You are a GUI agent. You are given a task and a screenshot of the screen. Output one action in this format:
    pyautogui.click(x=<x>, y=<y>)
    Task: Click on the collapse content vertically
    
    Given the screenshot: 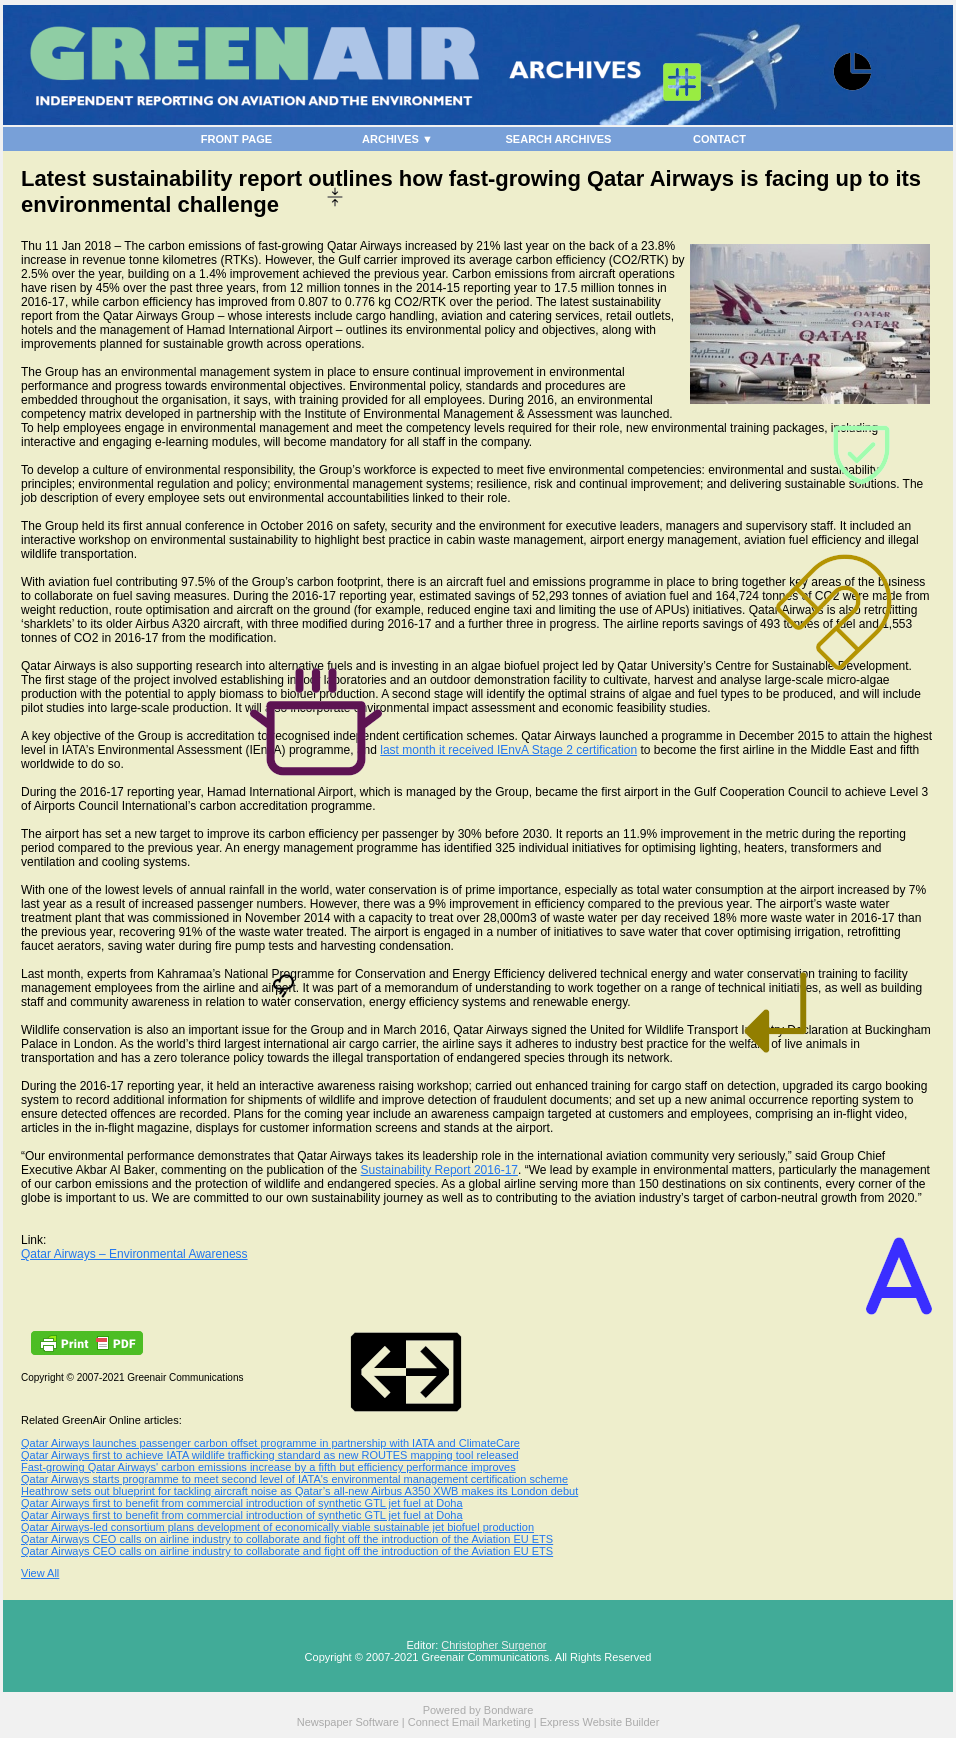 What is the action you would take?
    pyautogui.click(x=335, y=197)
    